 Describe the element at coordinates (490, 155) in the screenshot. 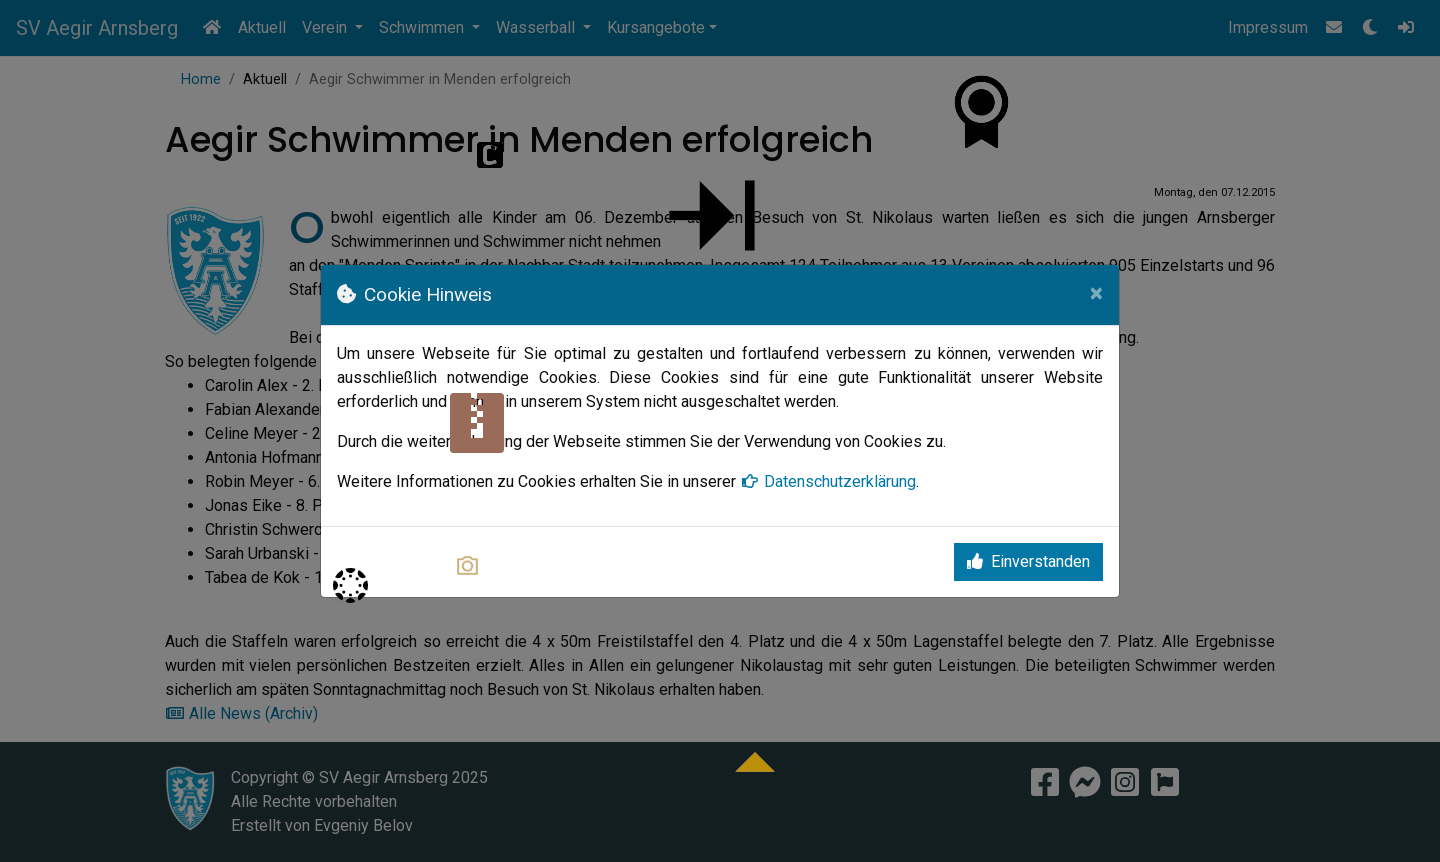

I see `celery task queue library logo` at that location.